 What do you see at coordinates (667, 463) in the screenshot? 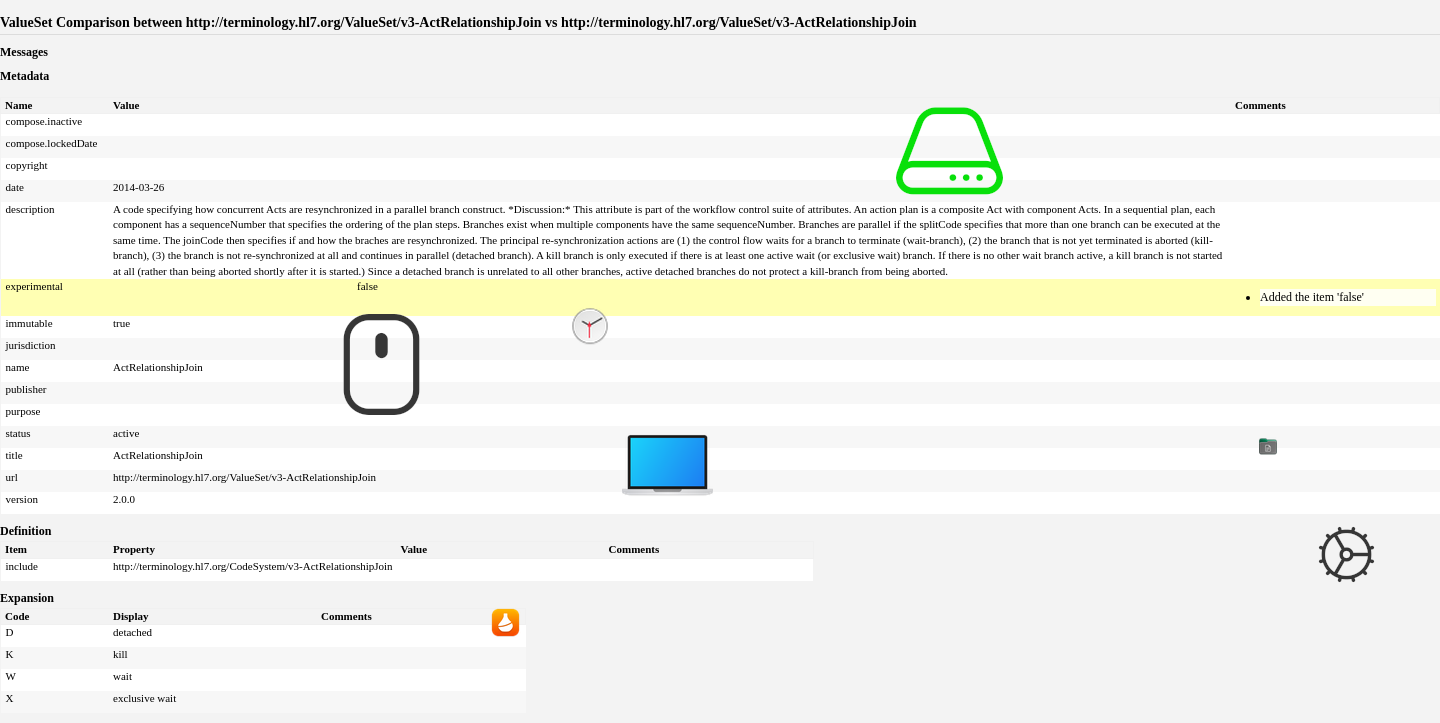
I see `laptop or portable computer device` at bounding box center [667, 463].